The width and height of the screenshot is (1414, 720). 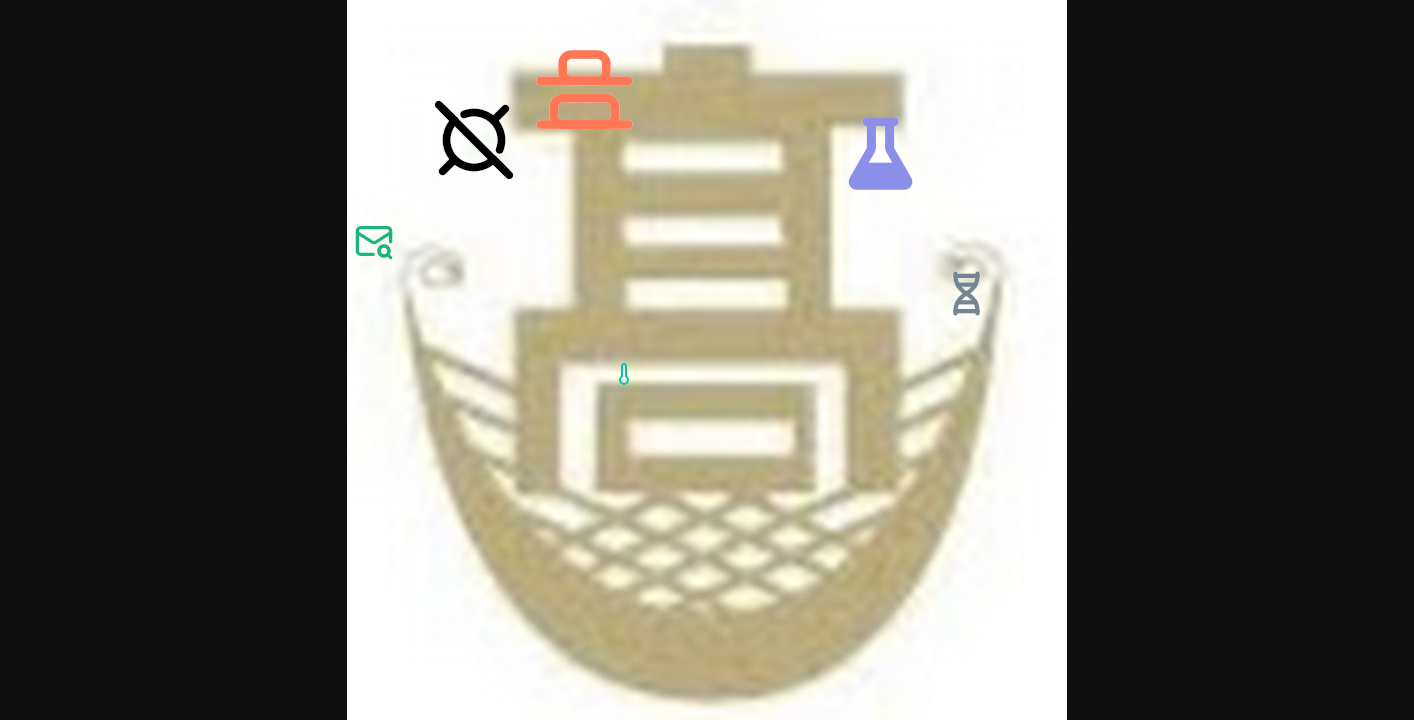 I want to click on access science or laboratory features, so click(x=880, y=153).